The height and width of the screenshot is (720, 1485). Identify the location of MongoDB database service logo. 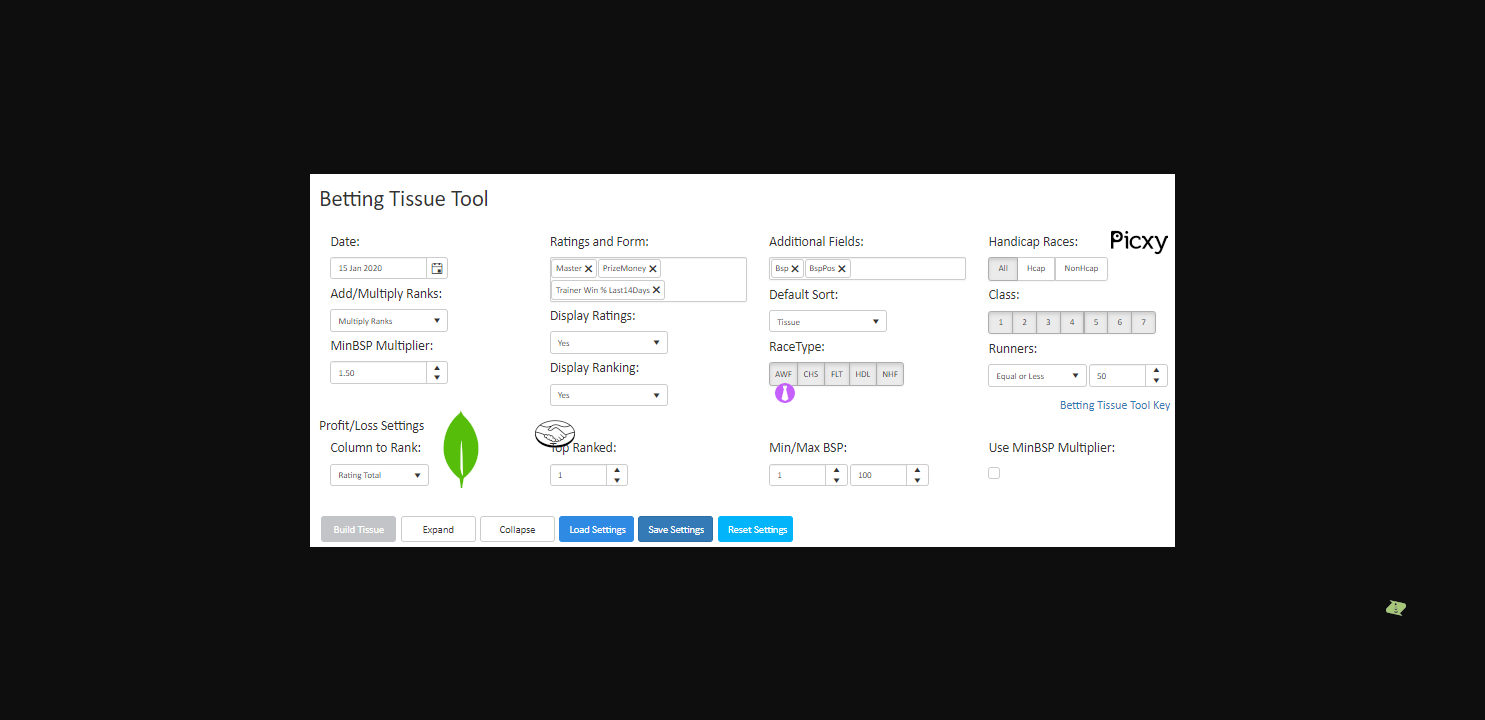
(461, 449).